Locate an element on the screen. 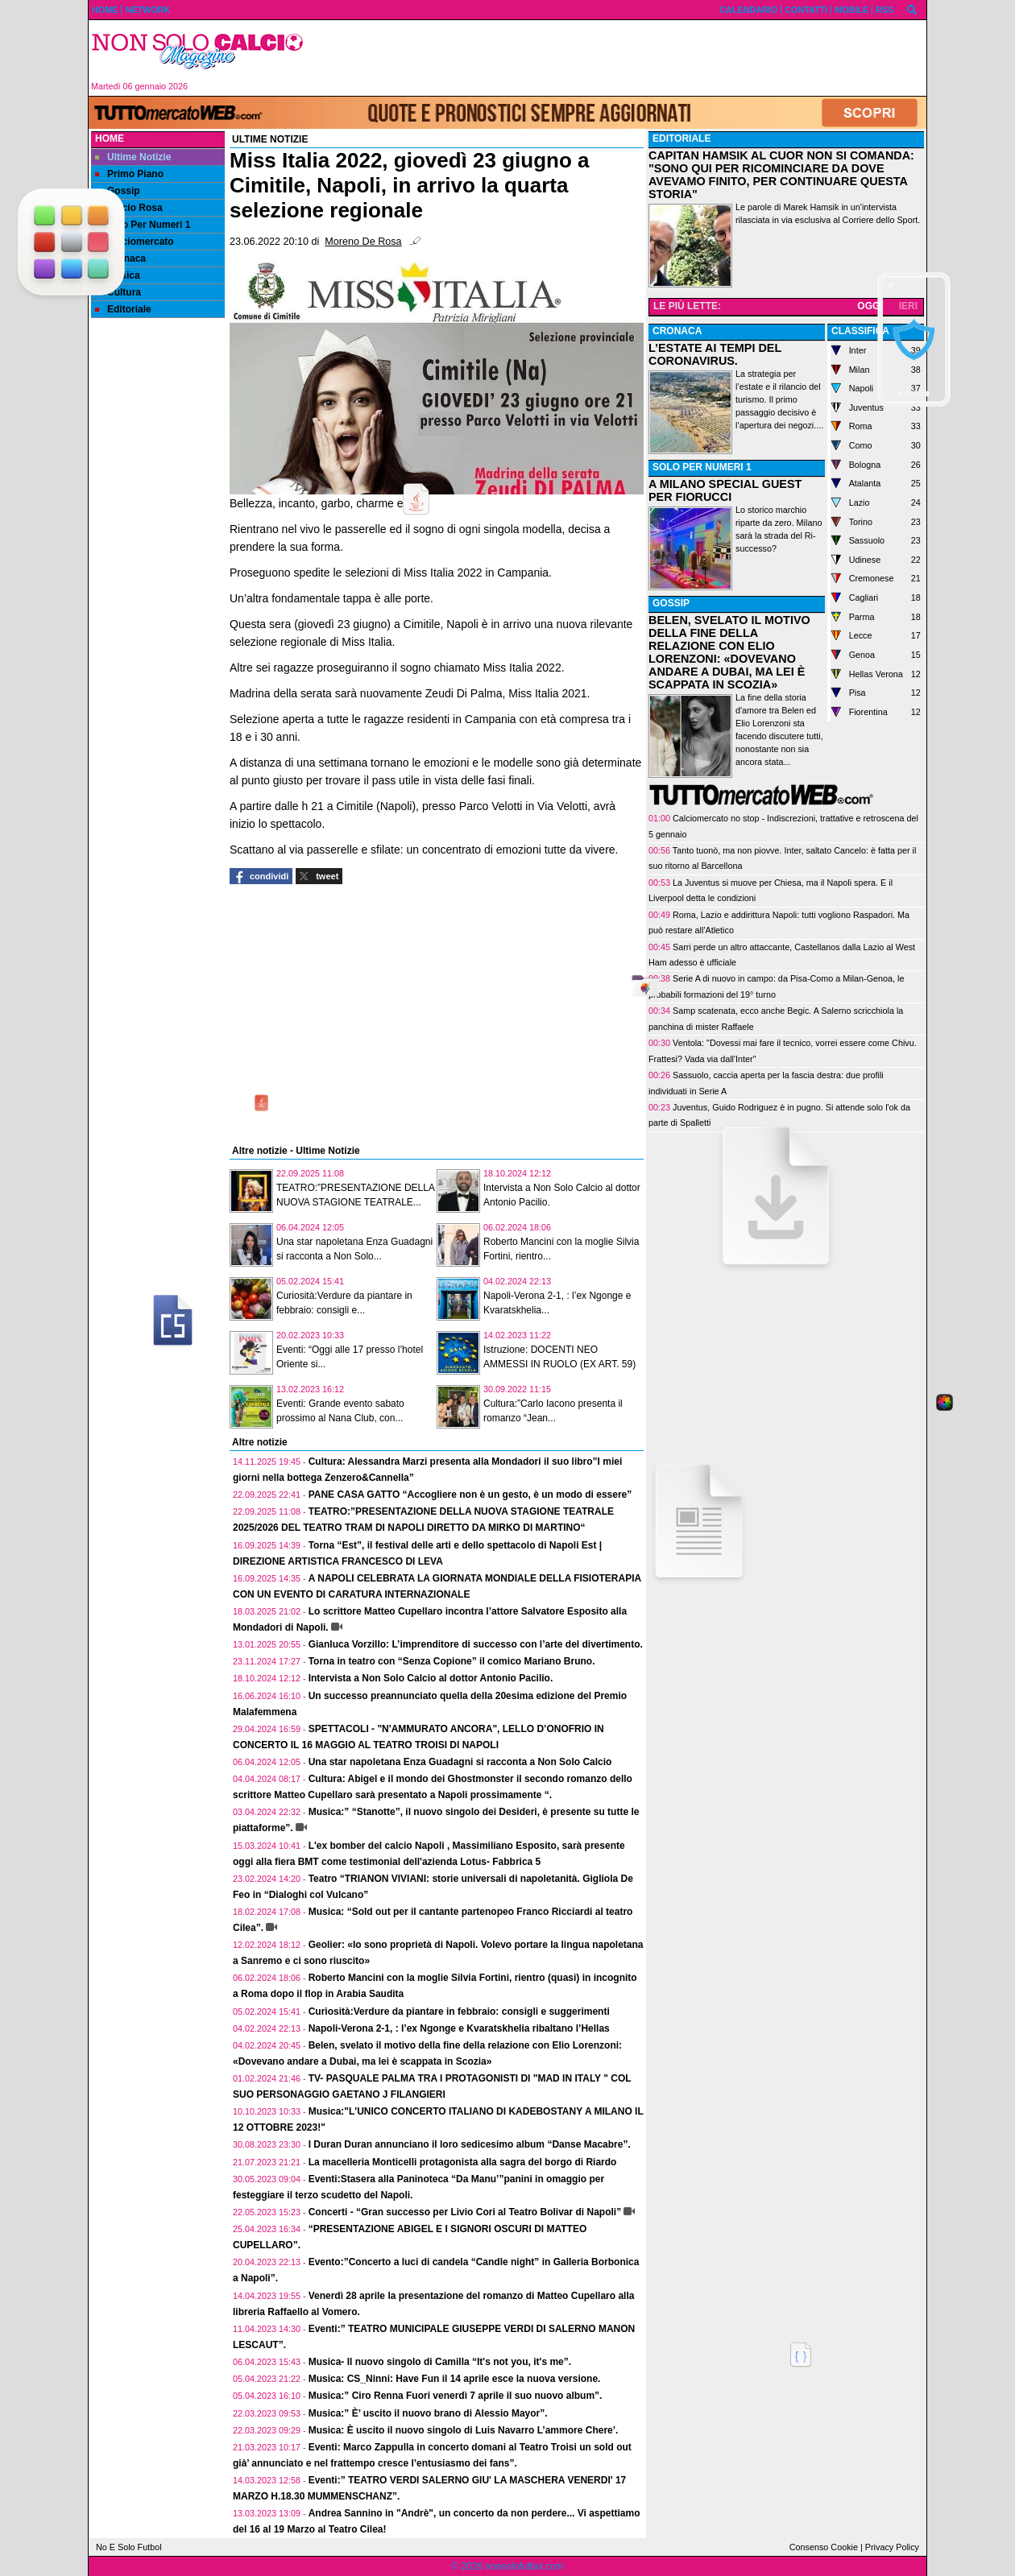 The height and width of the screenshot is (2576, 1015). a generic document or text file is located at coordinates (698, 1523).